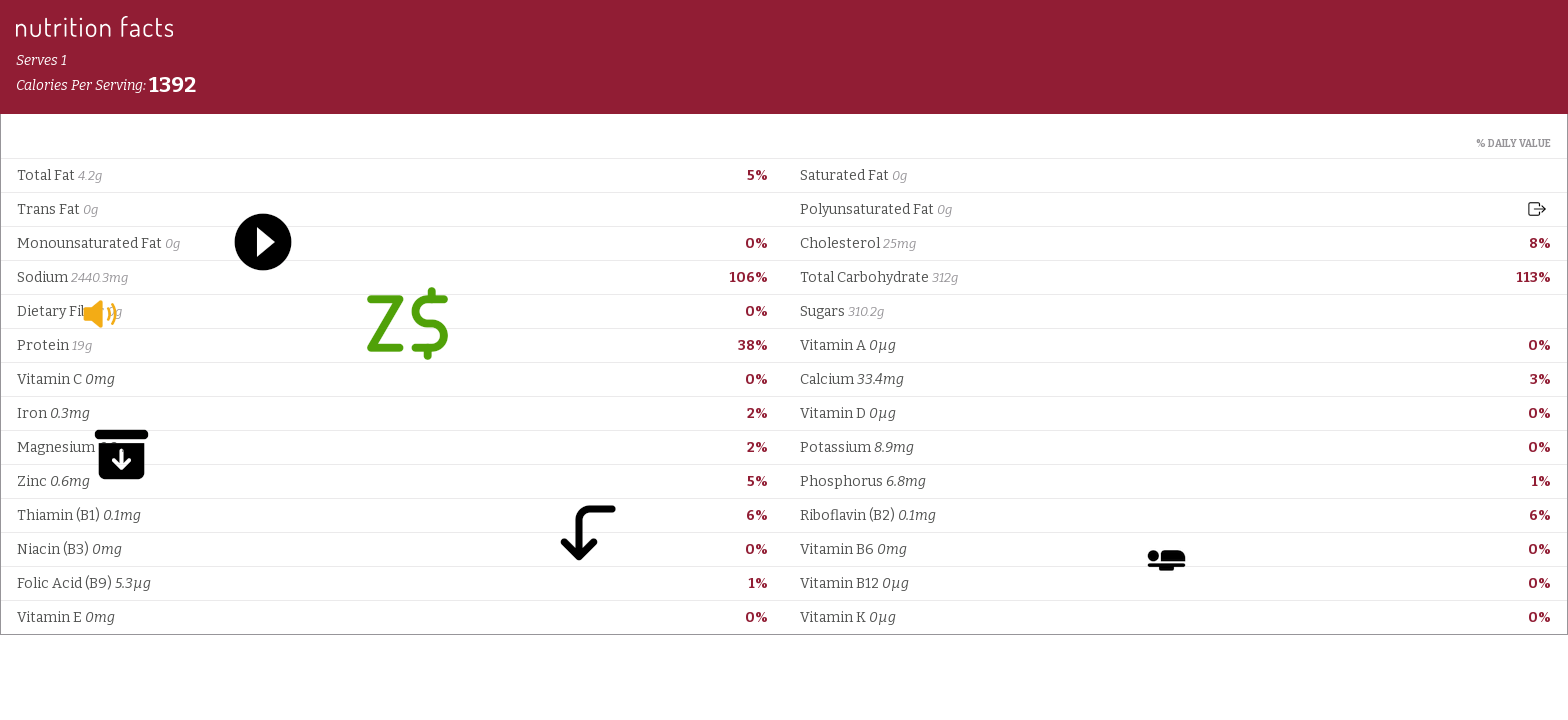 This screenshot has width=1568, height=720. Describe the element at coordinates (263, 242) in the screenshot. I see `play media or video content` at that location.